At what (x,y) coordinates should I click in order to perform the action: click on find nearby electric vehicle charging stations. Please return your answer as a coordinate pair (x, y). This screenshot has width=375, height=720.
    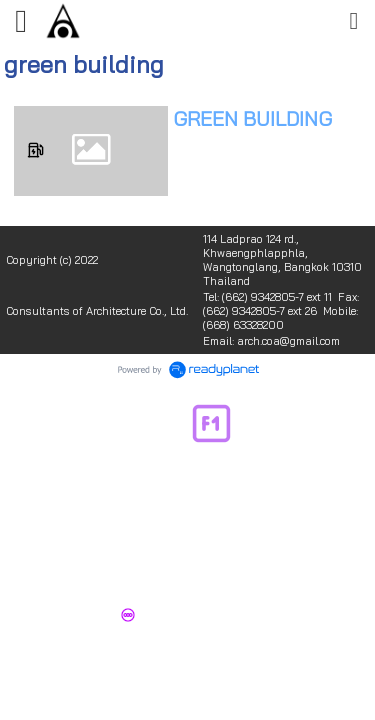
    Looking at the image, I should click on (36, 150).